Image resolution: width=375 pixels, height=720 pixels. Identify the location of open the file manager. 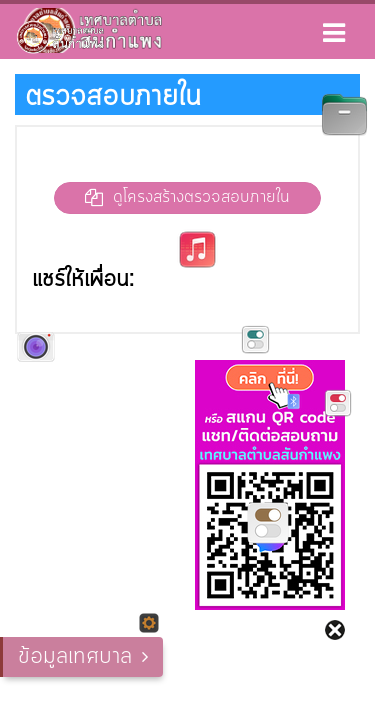
(344, 114).